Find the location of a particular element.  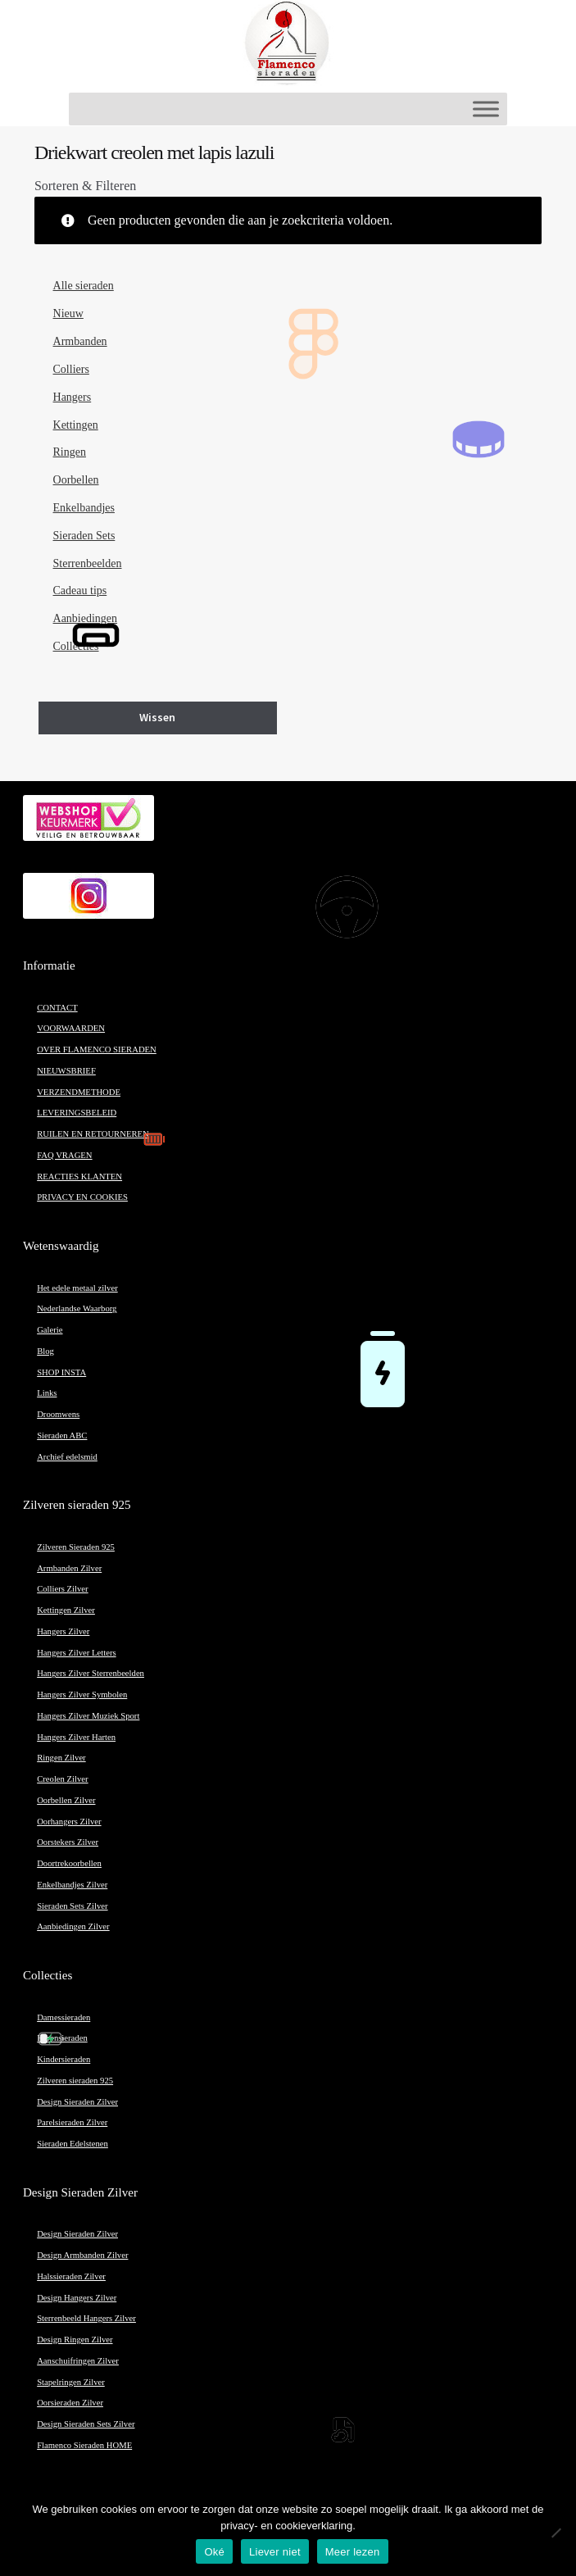

open figma design file is located at coordinates (312, 343).